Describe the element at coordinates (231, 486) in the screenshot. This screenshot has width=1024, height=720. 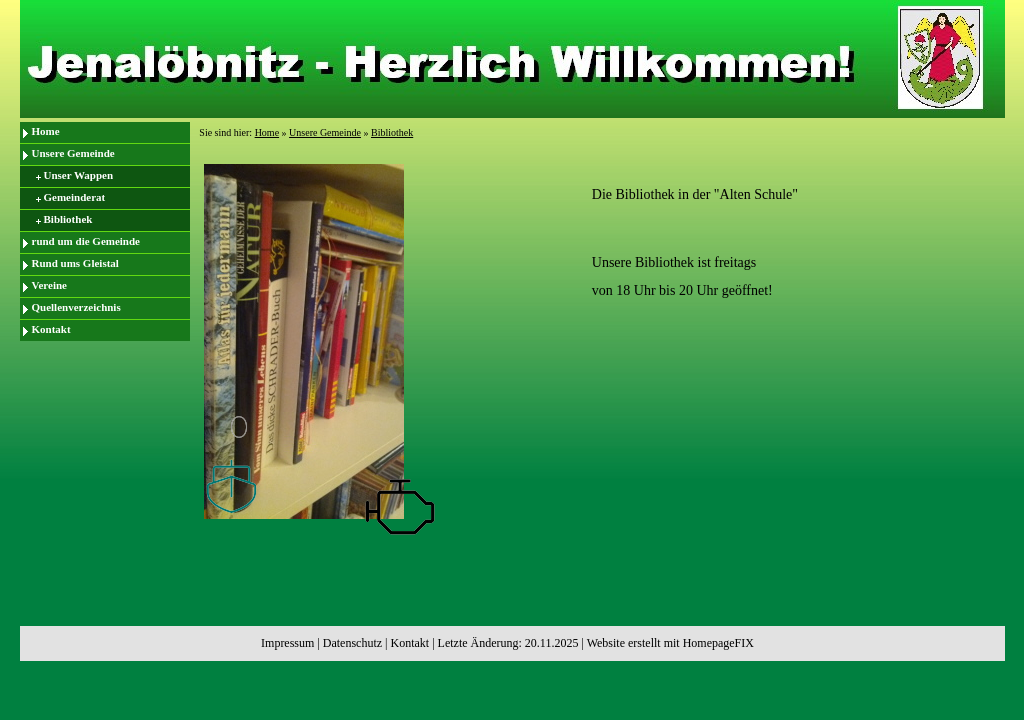
I see `access boat or ferry services` at that location.